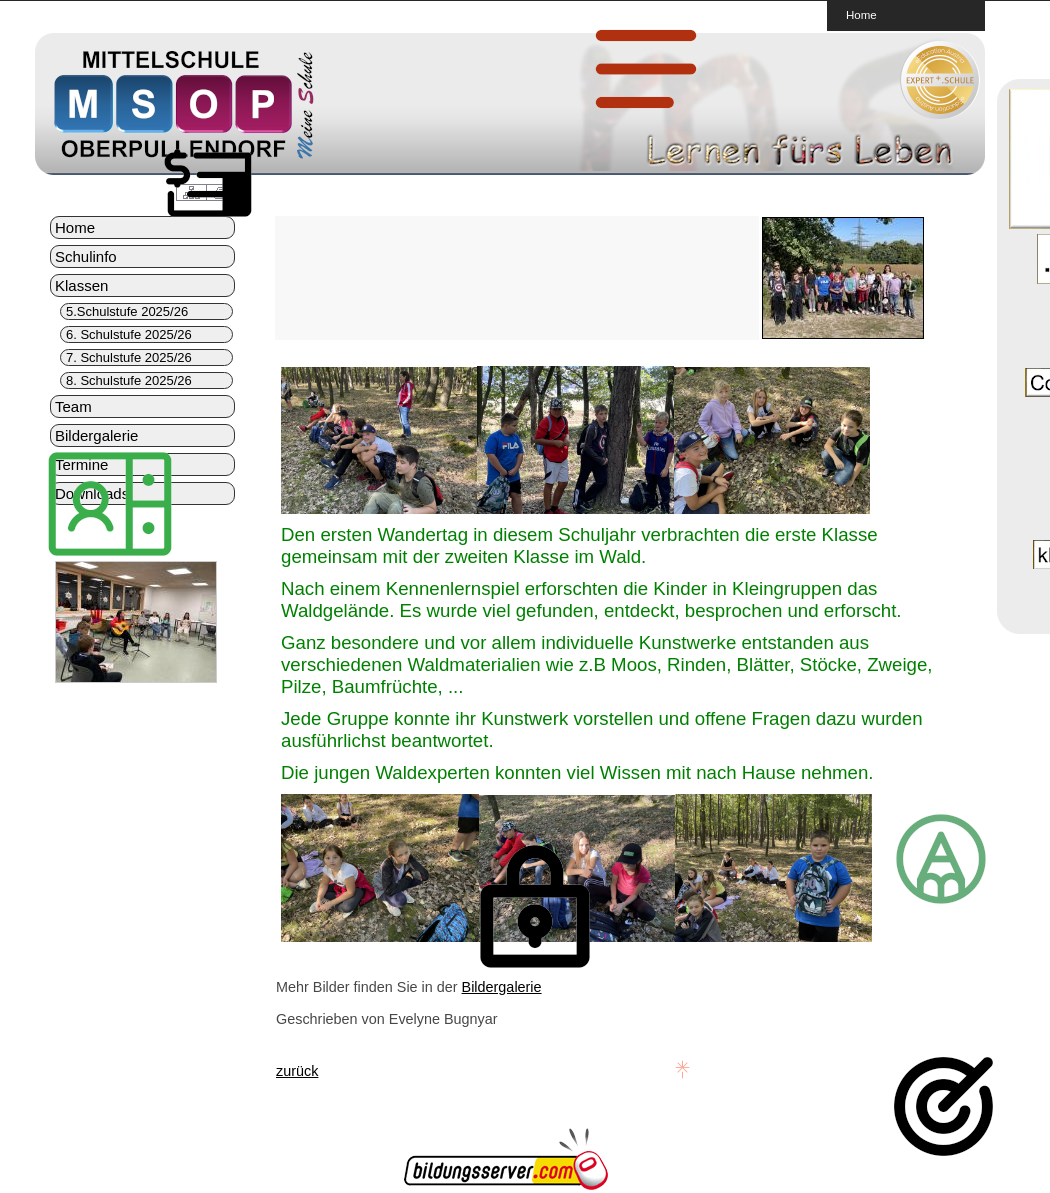 The width and height of the screenshot is (1050, 1193). What do you see at coordinates (682, 1069) in the screenshot?
I see `link to linktree profile` at bounding box center [682, 1069].